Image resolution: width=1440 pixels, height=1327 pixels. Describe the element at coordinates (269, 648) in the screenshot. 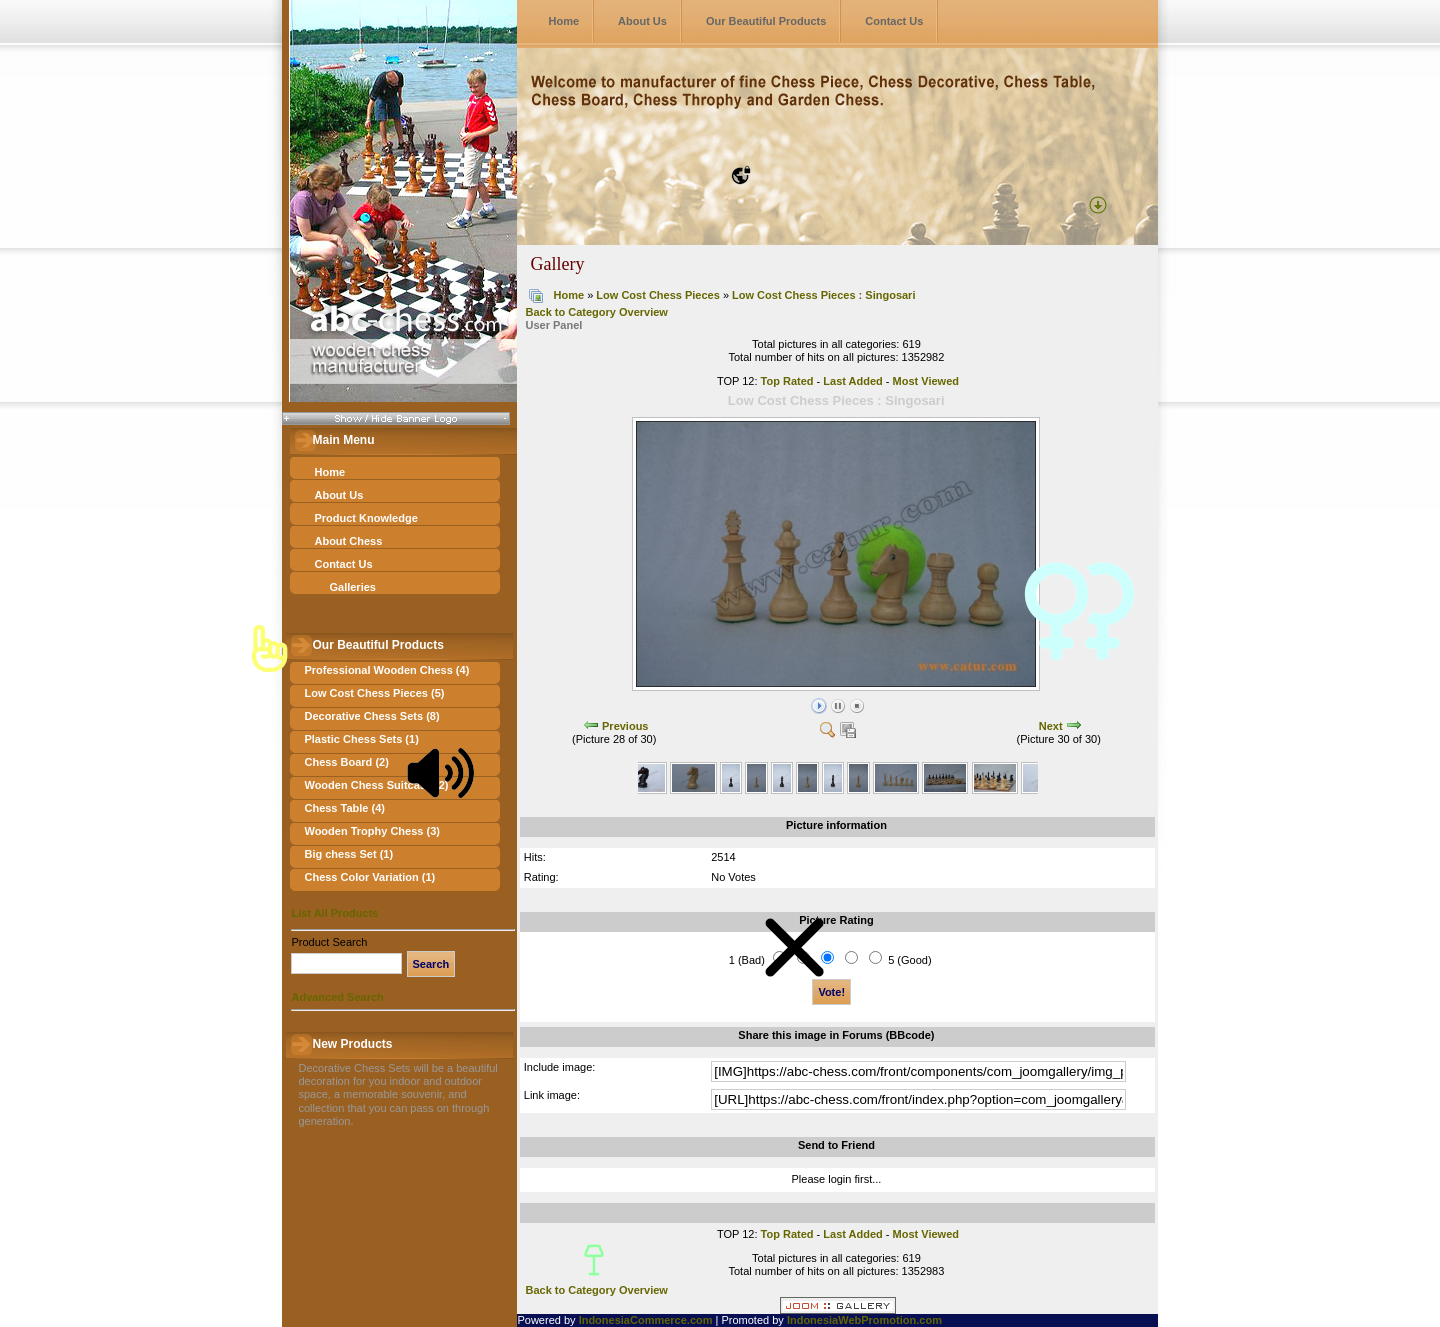

I see `tap to select or indicate something` at that location.